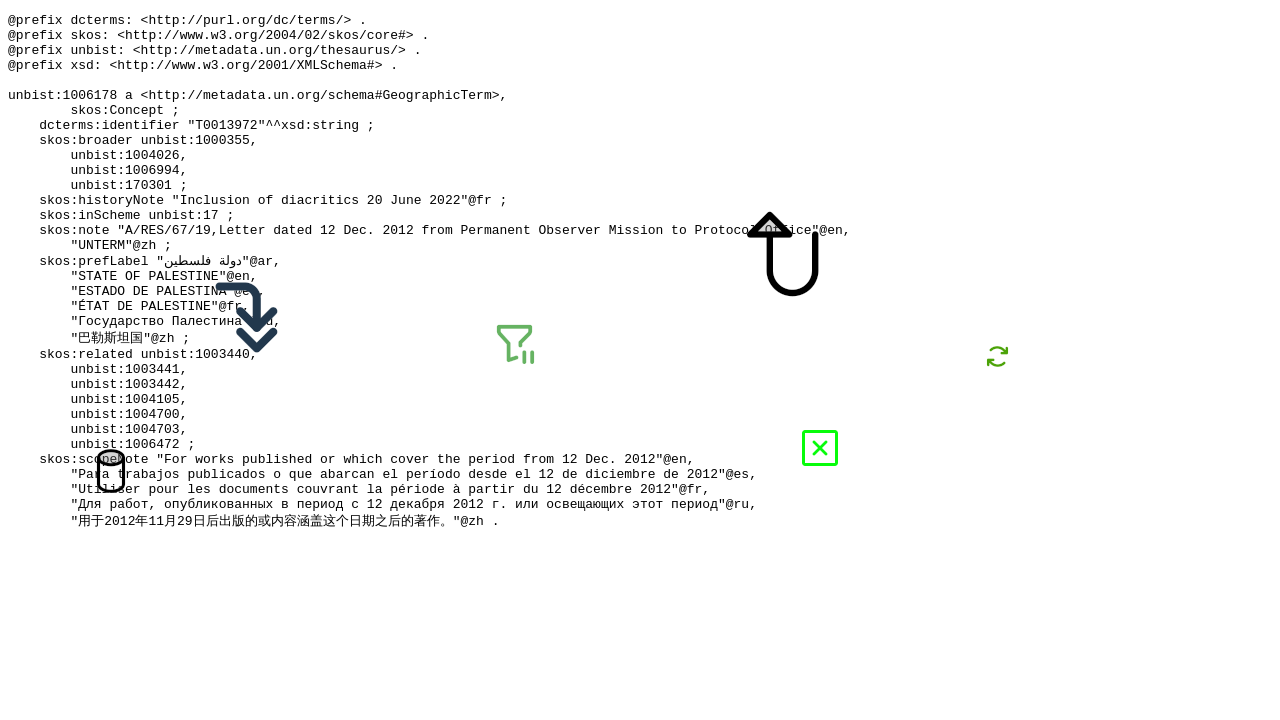 This screenshot has width=1280, height=720. Describe the element at coordinates (248, 319) in the screenshot. I see `navigate to nested or sub-level content` at that location.